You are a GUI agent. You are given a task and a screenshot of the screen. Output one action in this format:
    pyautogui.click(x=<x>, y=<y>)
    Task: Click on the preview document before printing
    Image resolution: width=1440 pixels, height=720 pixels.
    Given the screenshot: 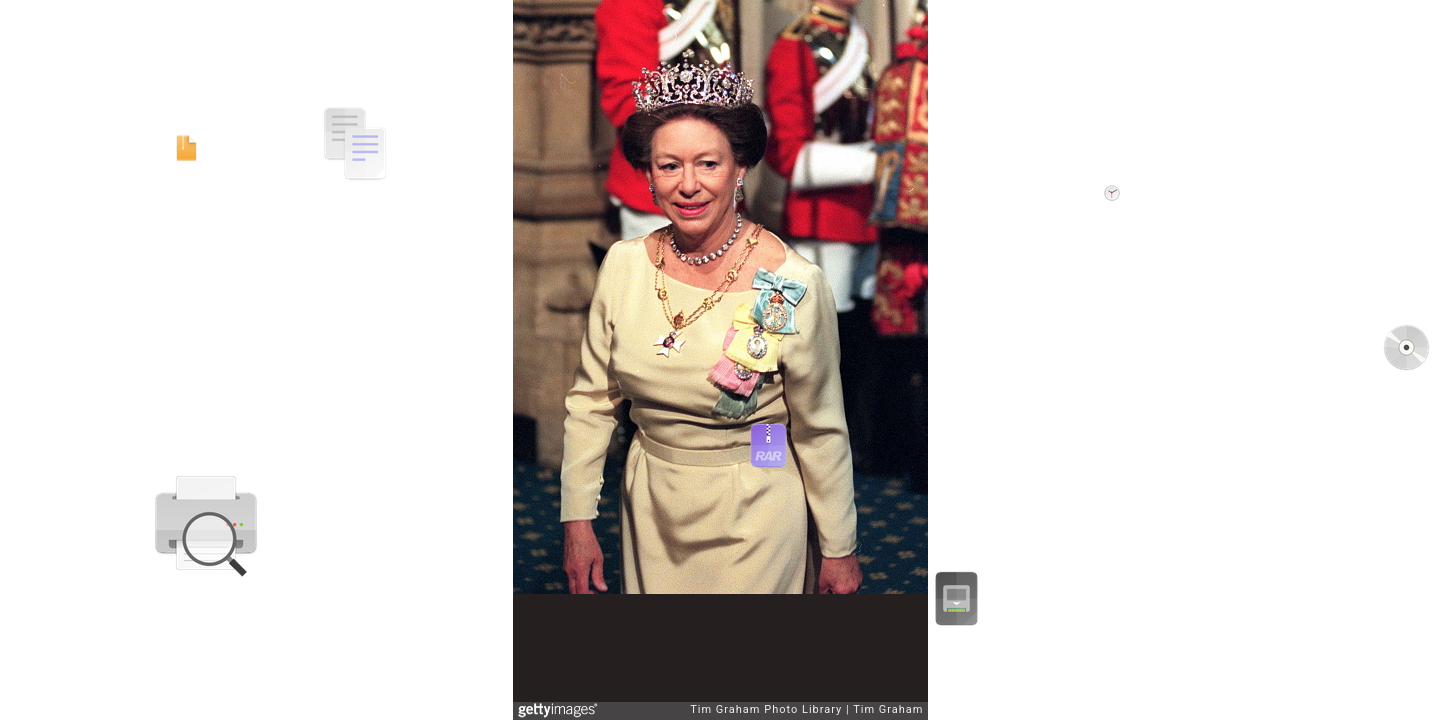 What is the action you would take?
    pyautogui.click(x=206, y=523)
    